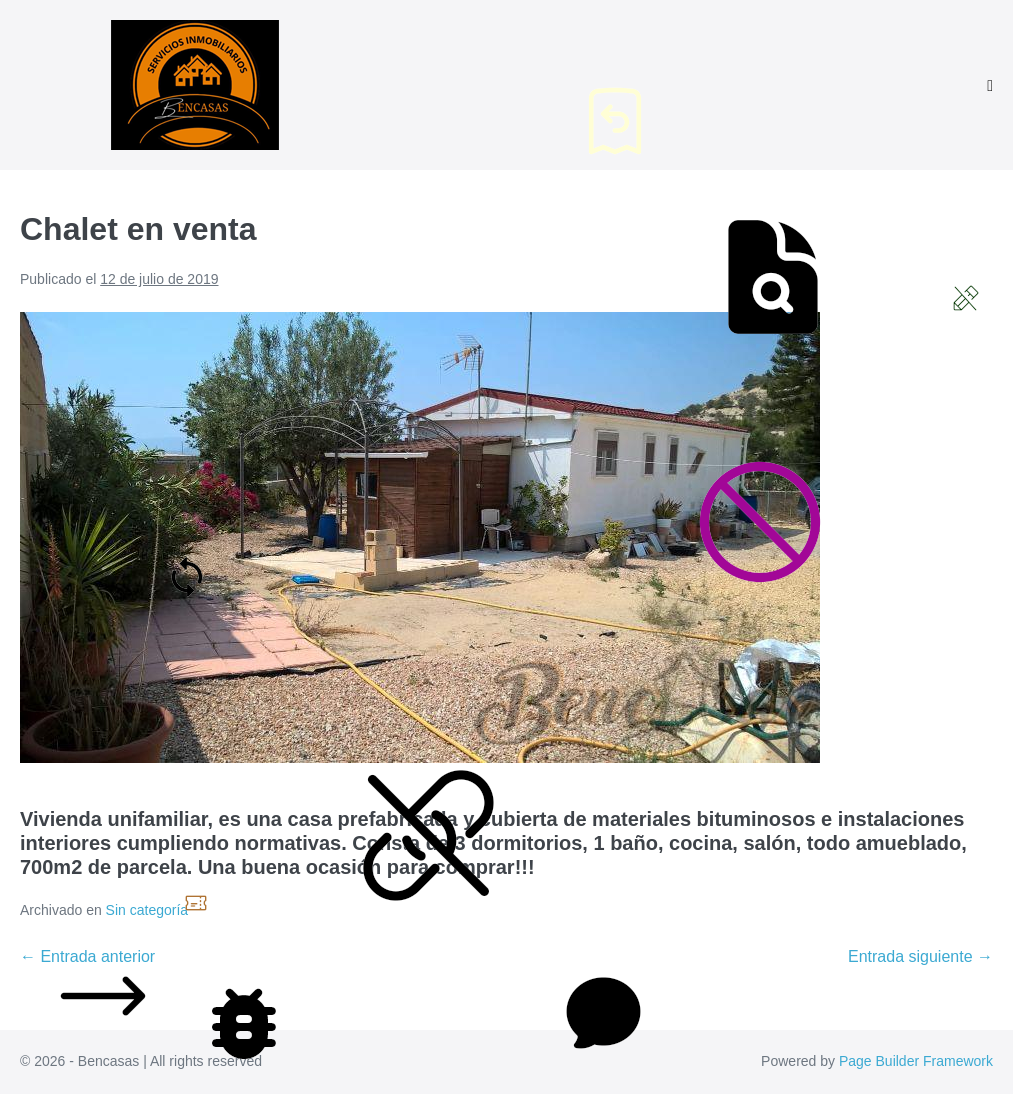 The height and width of the screenshot is (1094, 1013). Describe the element at coordinates (603, 1011) in the screenshot. I see `open chat or messaging` at that location.